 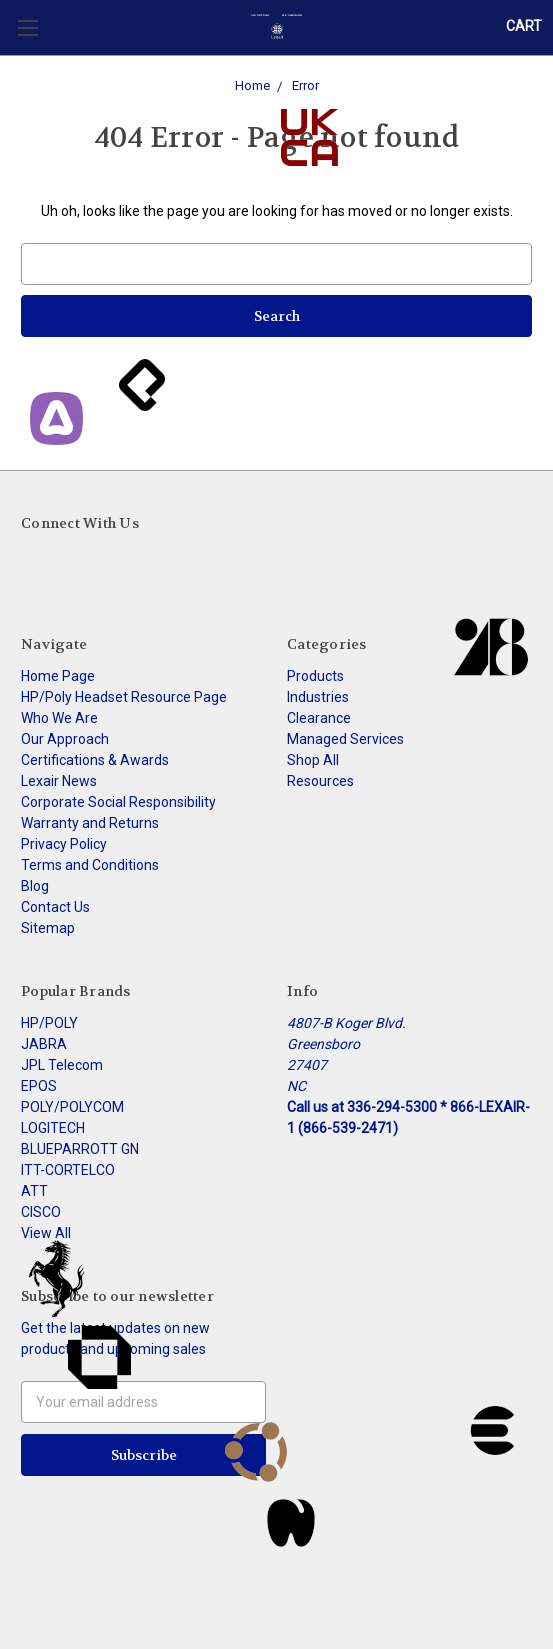 I want to click on open OPNsense firewall dashboard, so click(x=99, y=1357).